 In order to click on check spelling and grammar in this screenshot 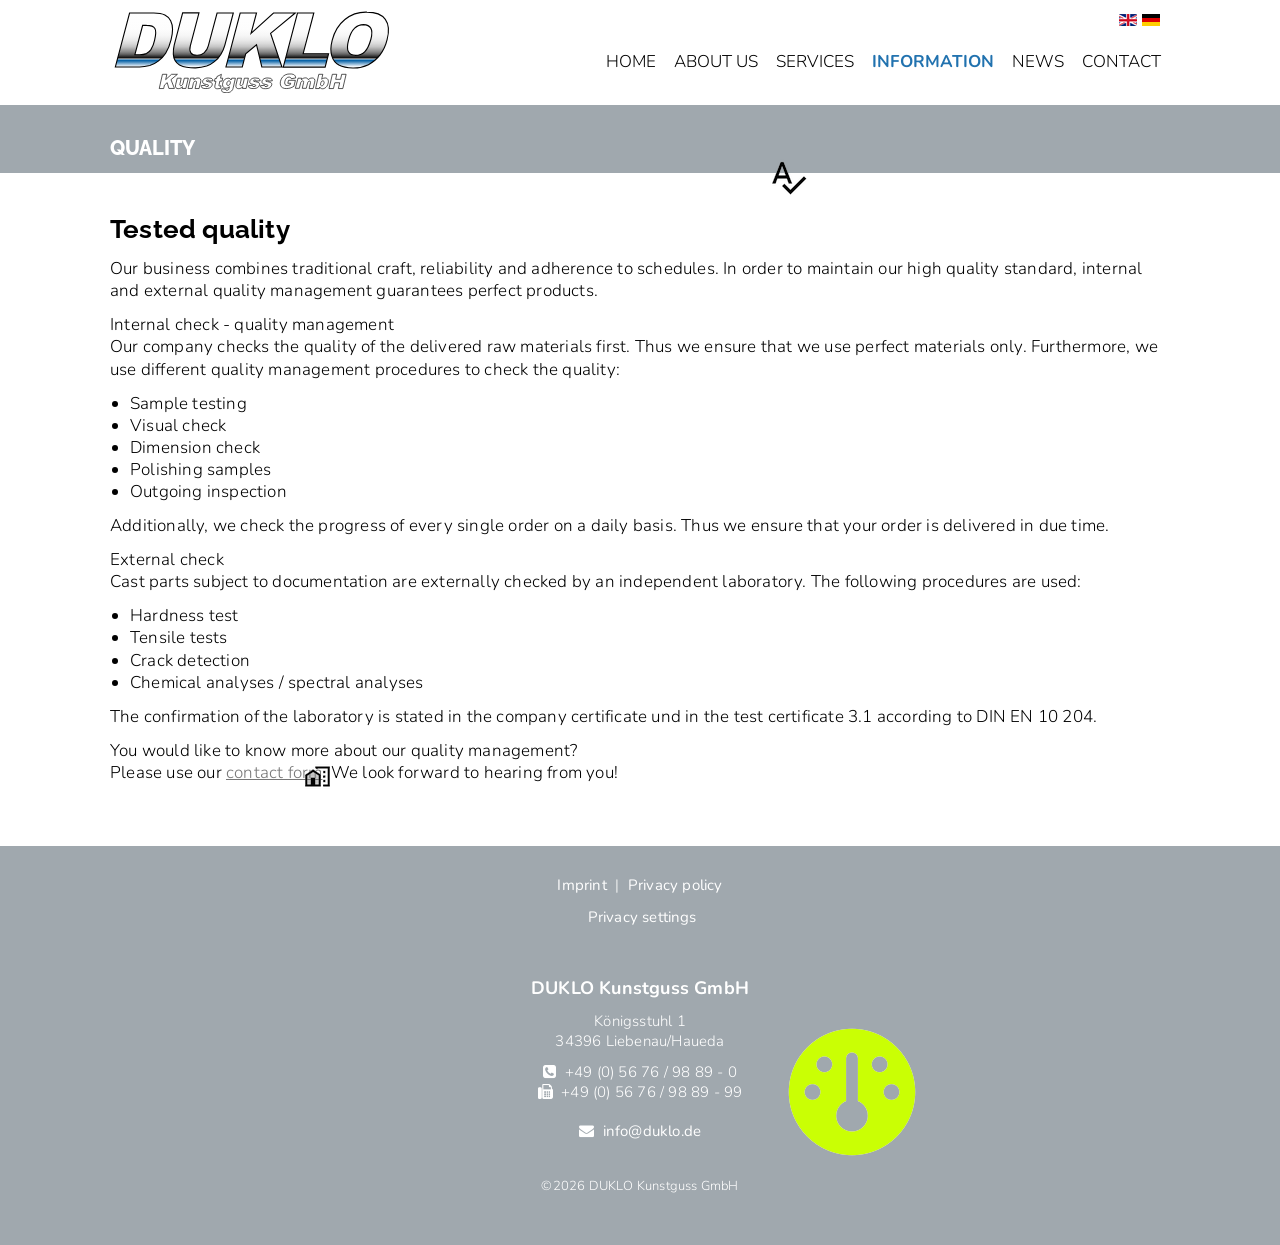, I will do `click(788, 177)`.